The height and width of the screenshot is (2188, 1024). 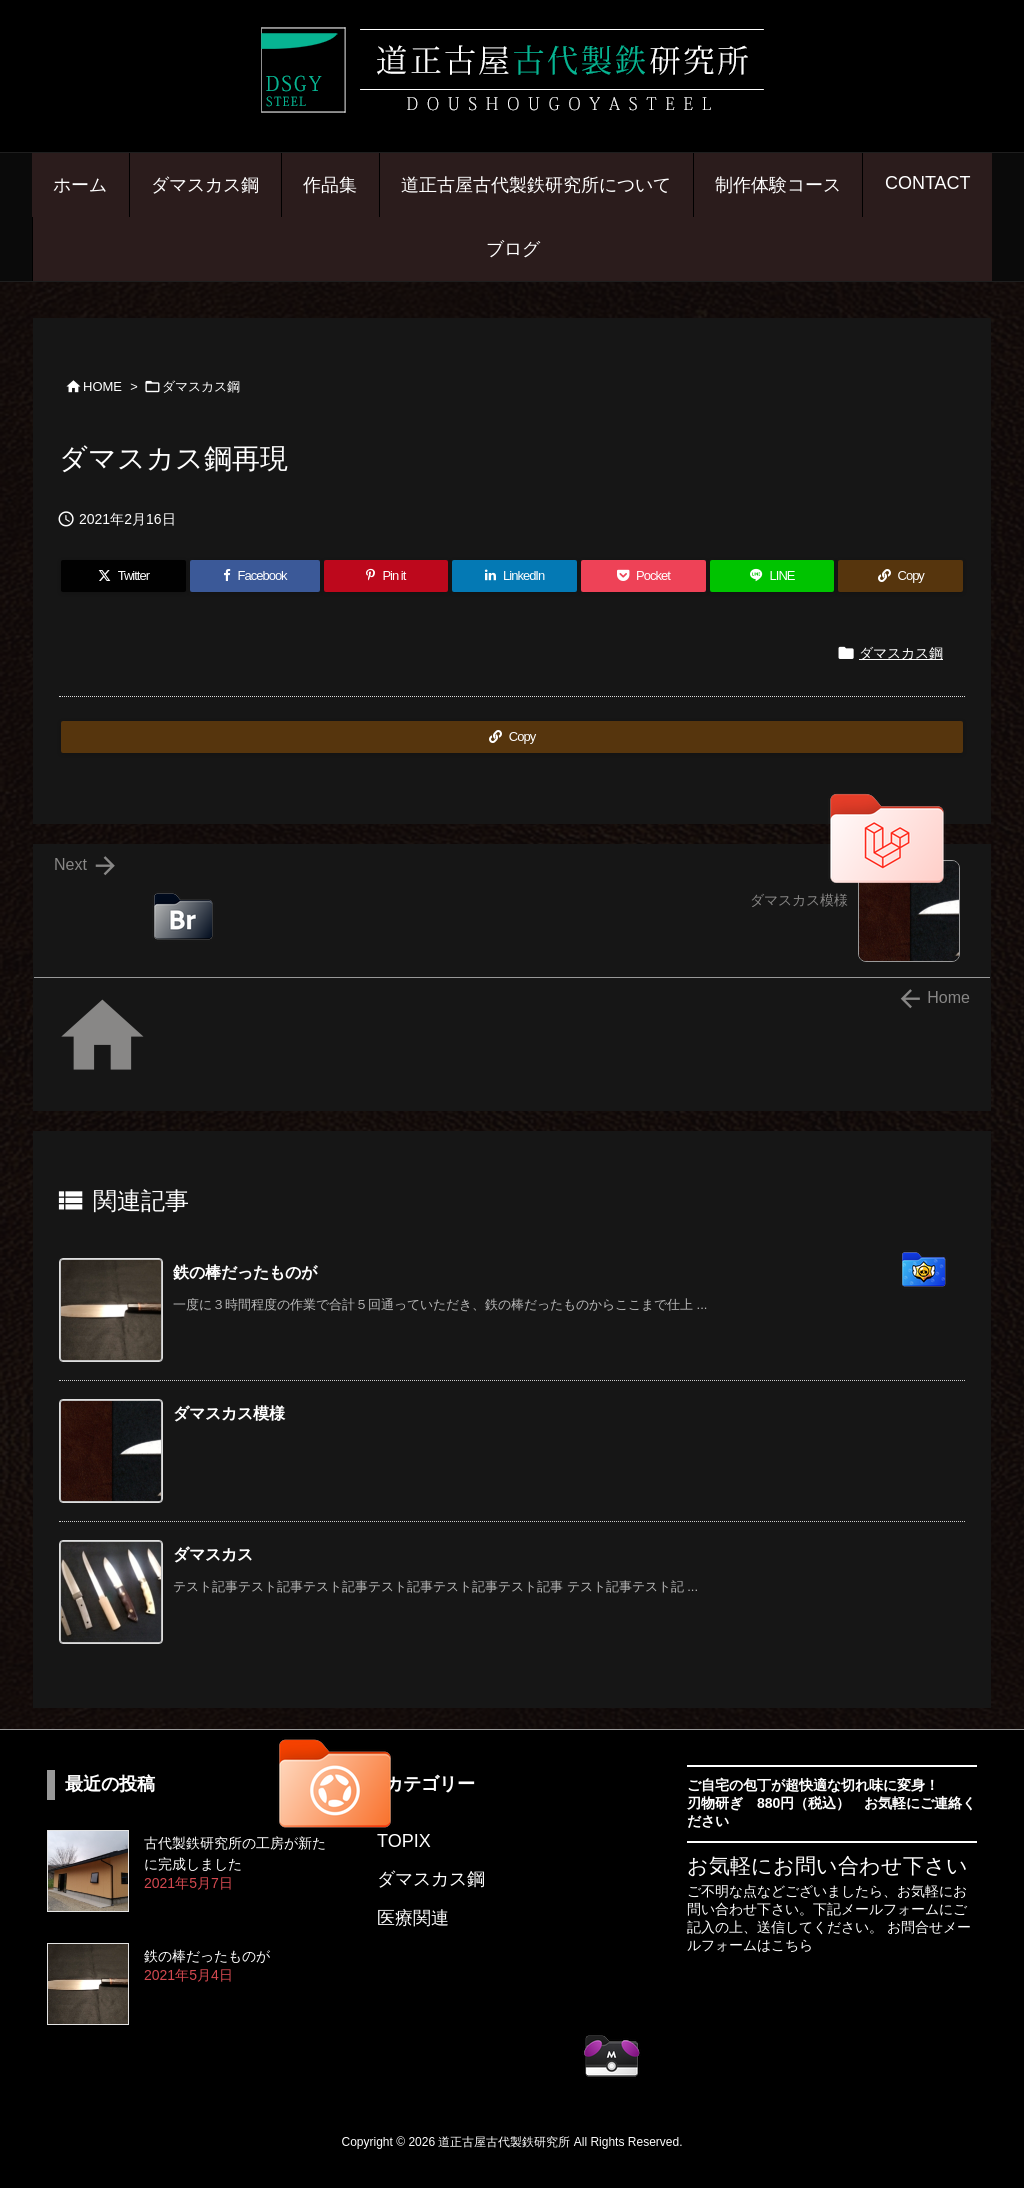 I want to click on open pokémon master ball themed folder, so click(x=611, y=2057).